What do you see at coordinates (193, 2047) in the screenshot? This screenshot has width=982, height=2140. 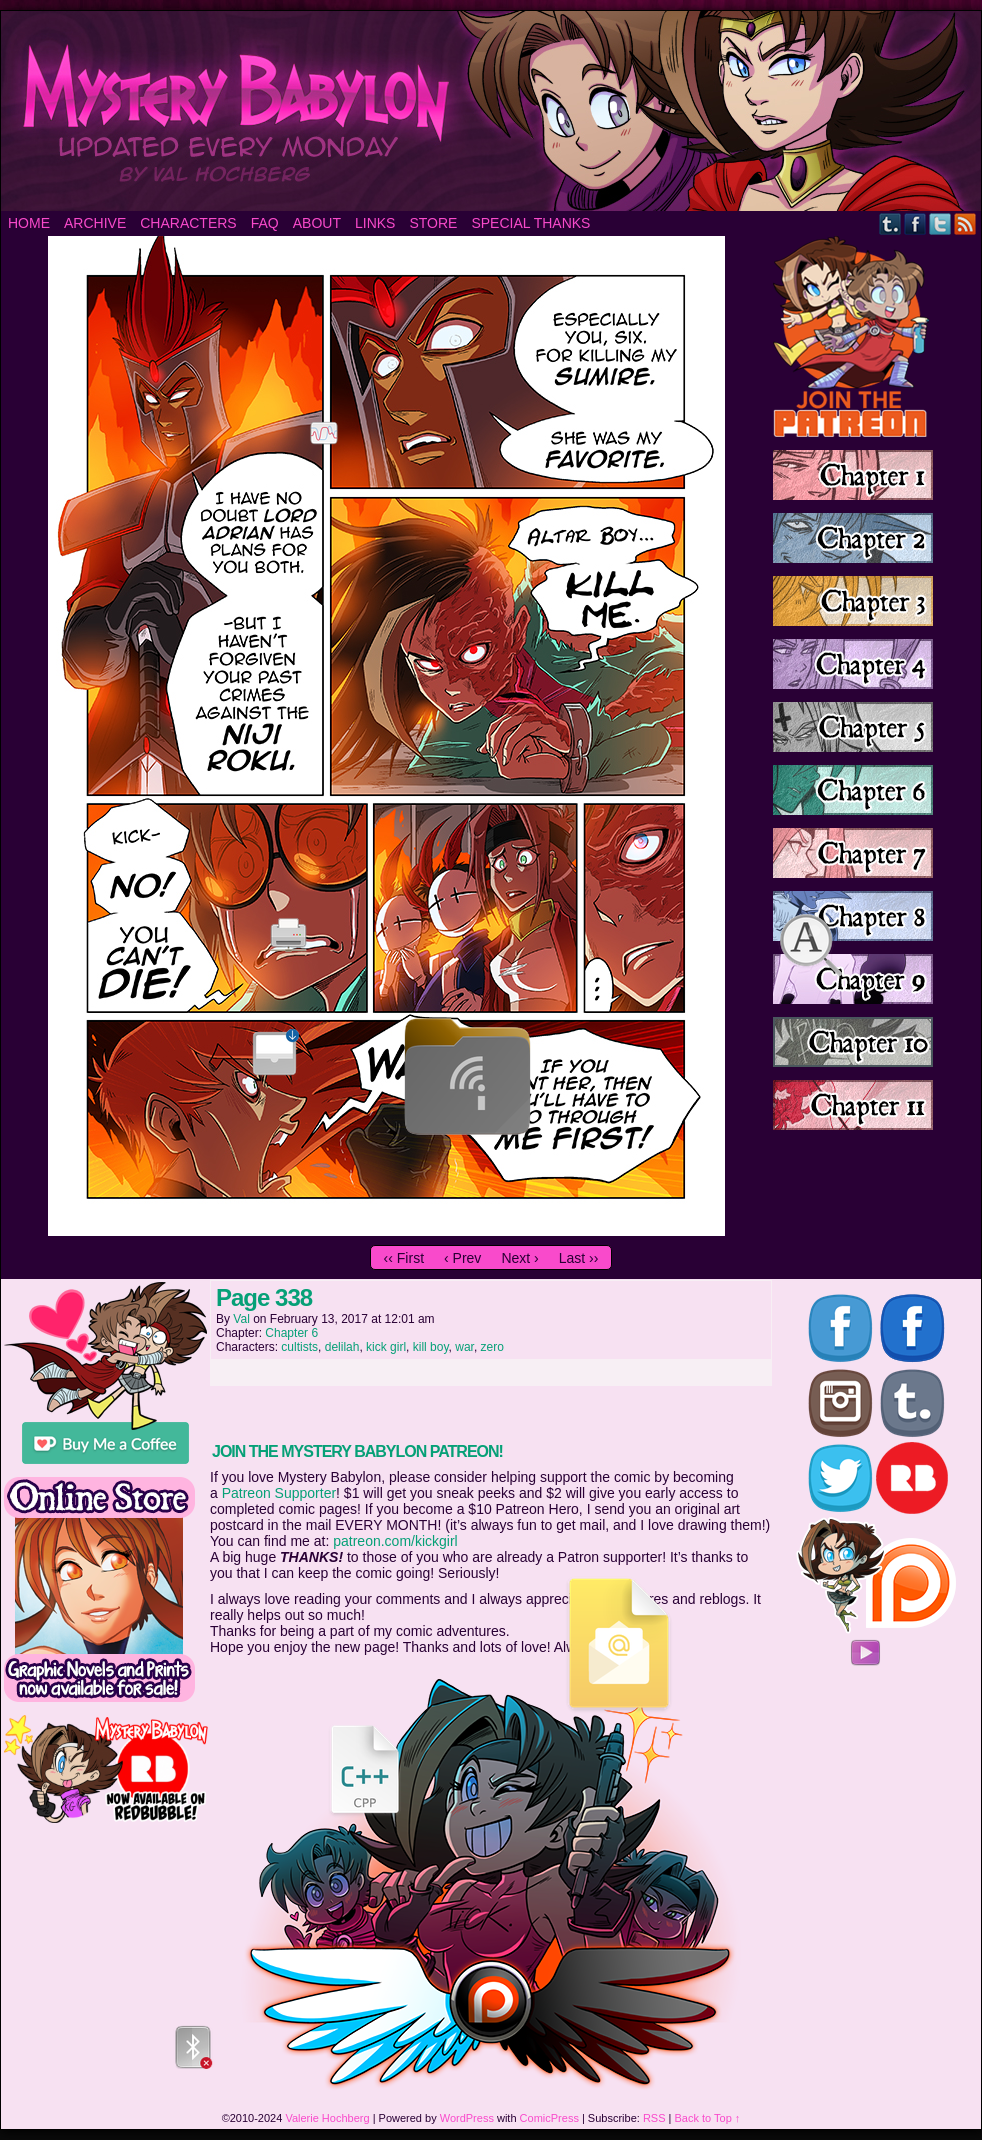 I see `bluetooth is currently disabled` at bounding box center [193, 2047].